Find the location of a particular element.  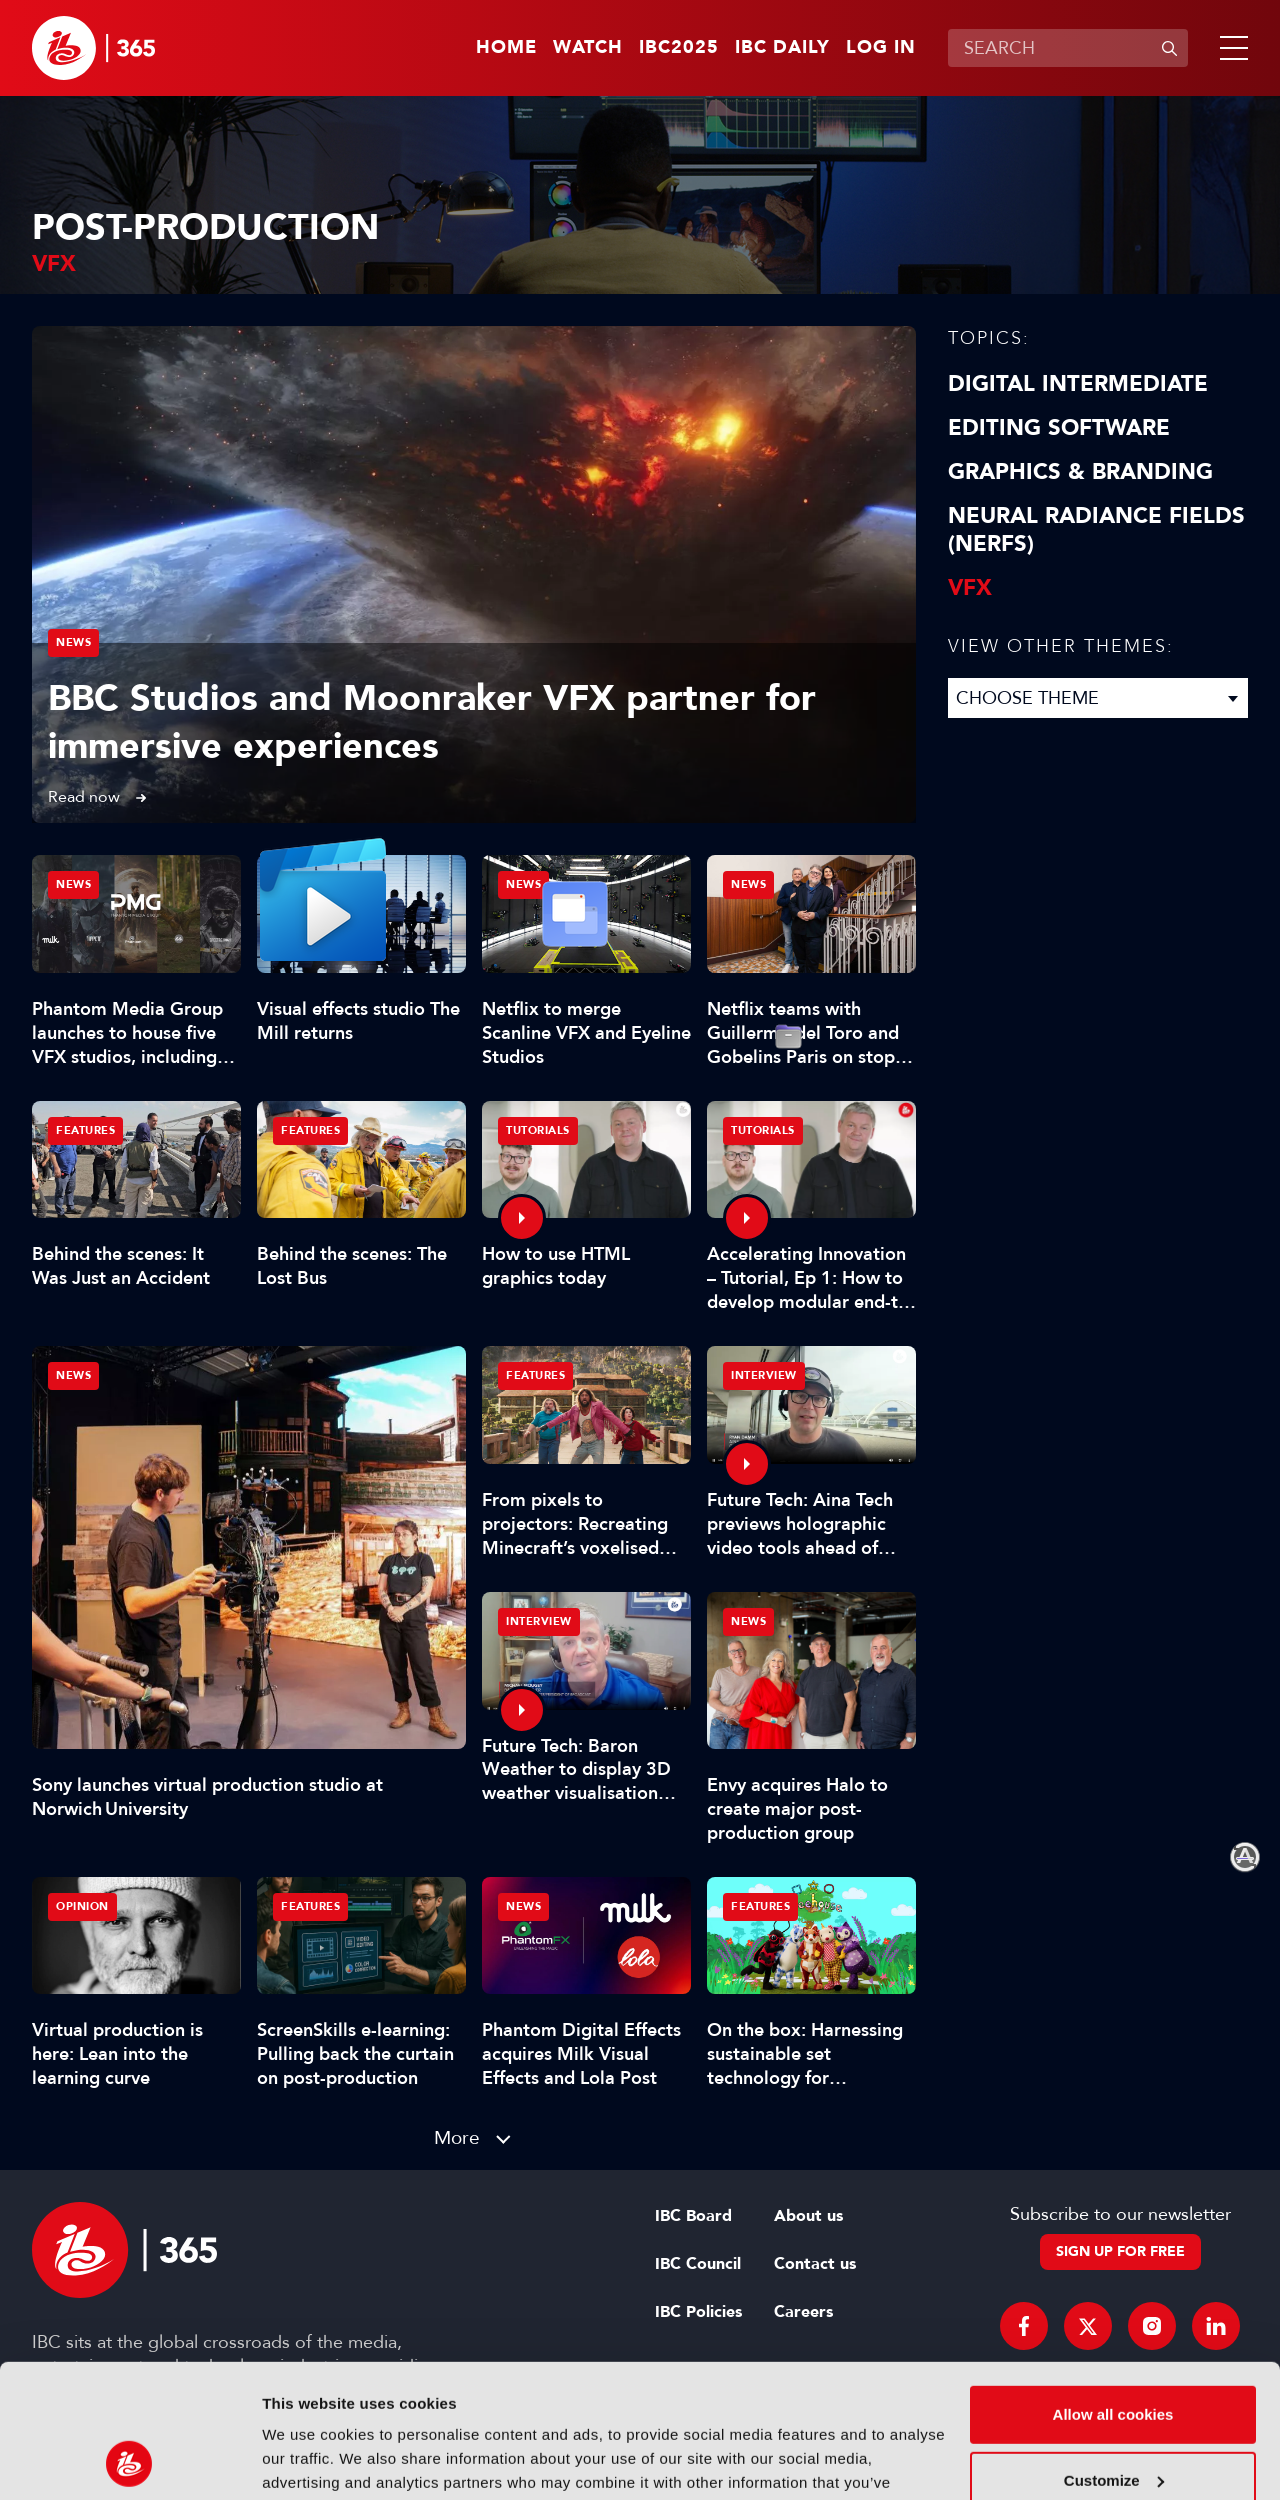

manage startup applications and session settings is located at coordinates (575, 914).